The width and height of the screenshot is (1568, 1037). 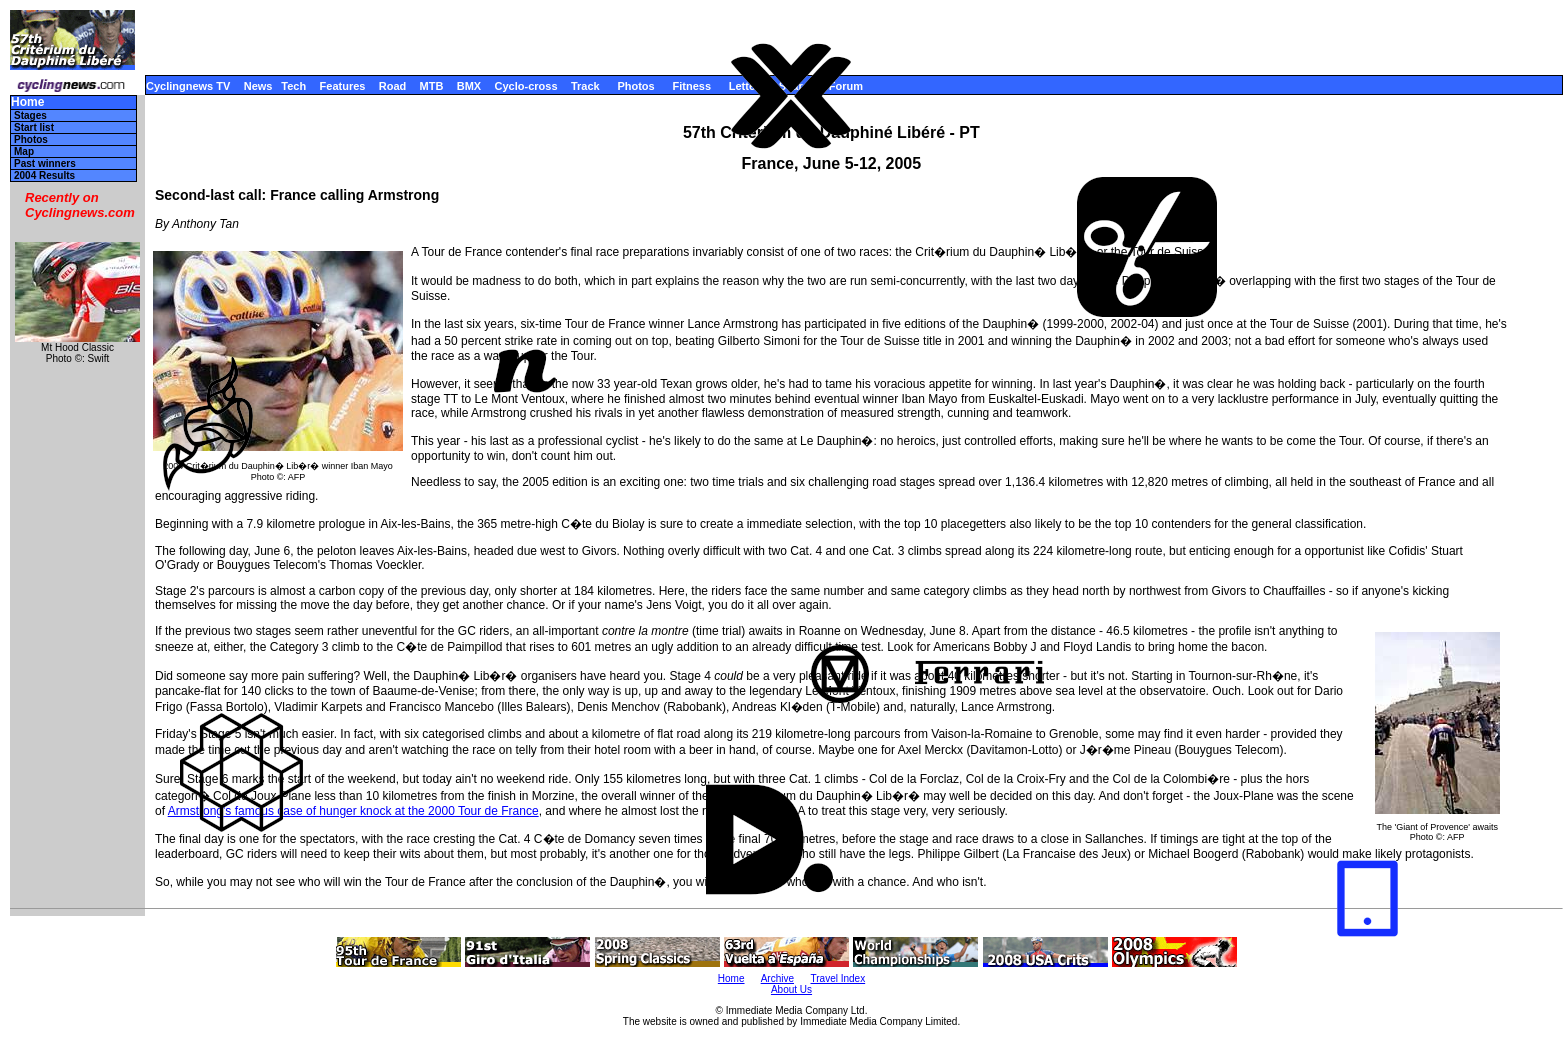 What do you see at coordinates (1147, 247) in the screenshot?
I see `knip app logo` at bounding box center [1147, 247].